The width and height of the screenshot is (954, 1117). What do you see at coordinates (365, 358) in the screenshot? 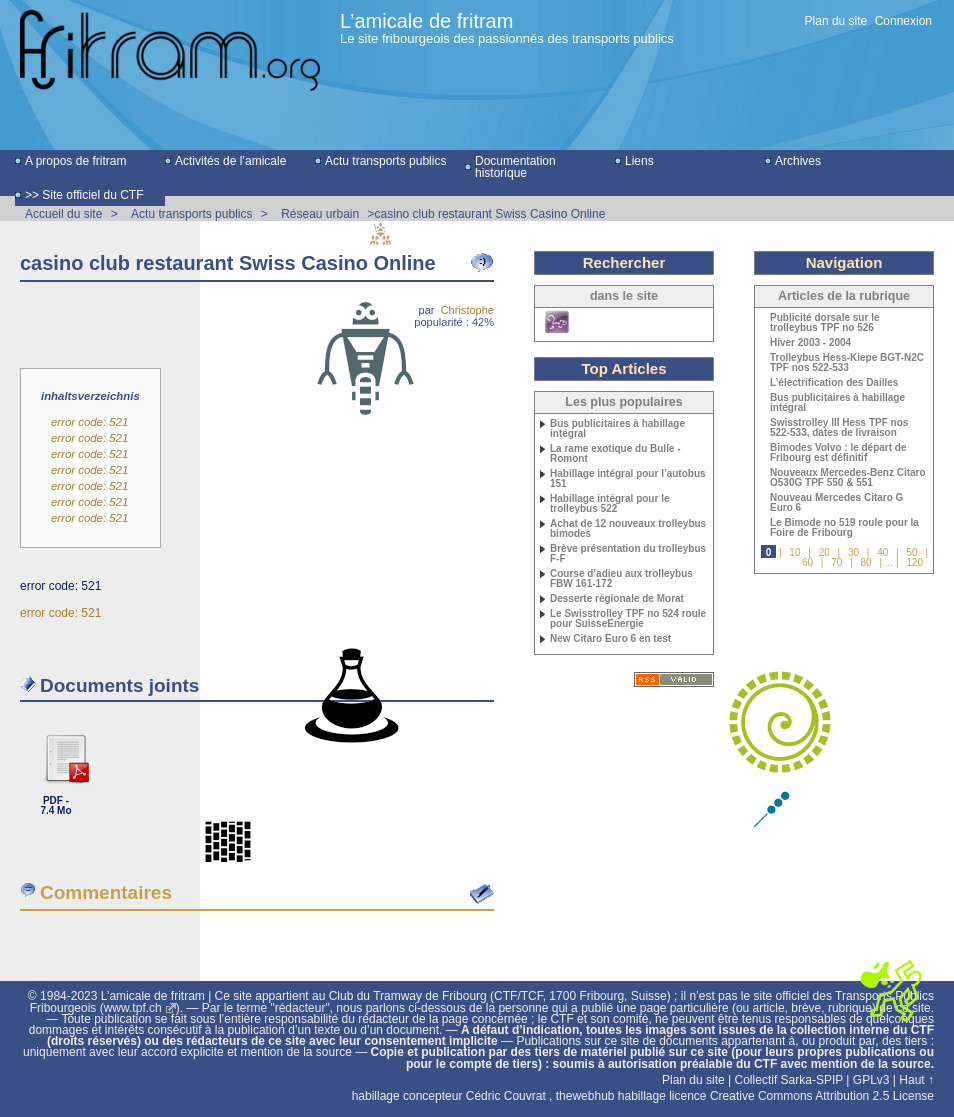
I see `robot or automation feature` at bounding box center [365, 358].